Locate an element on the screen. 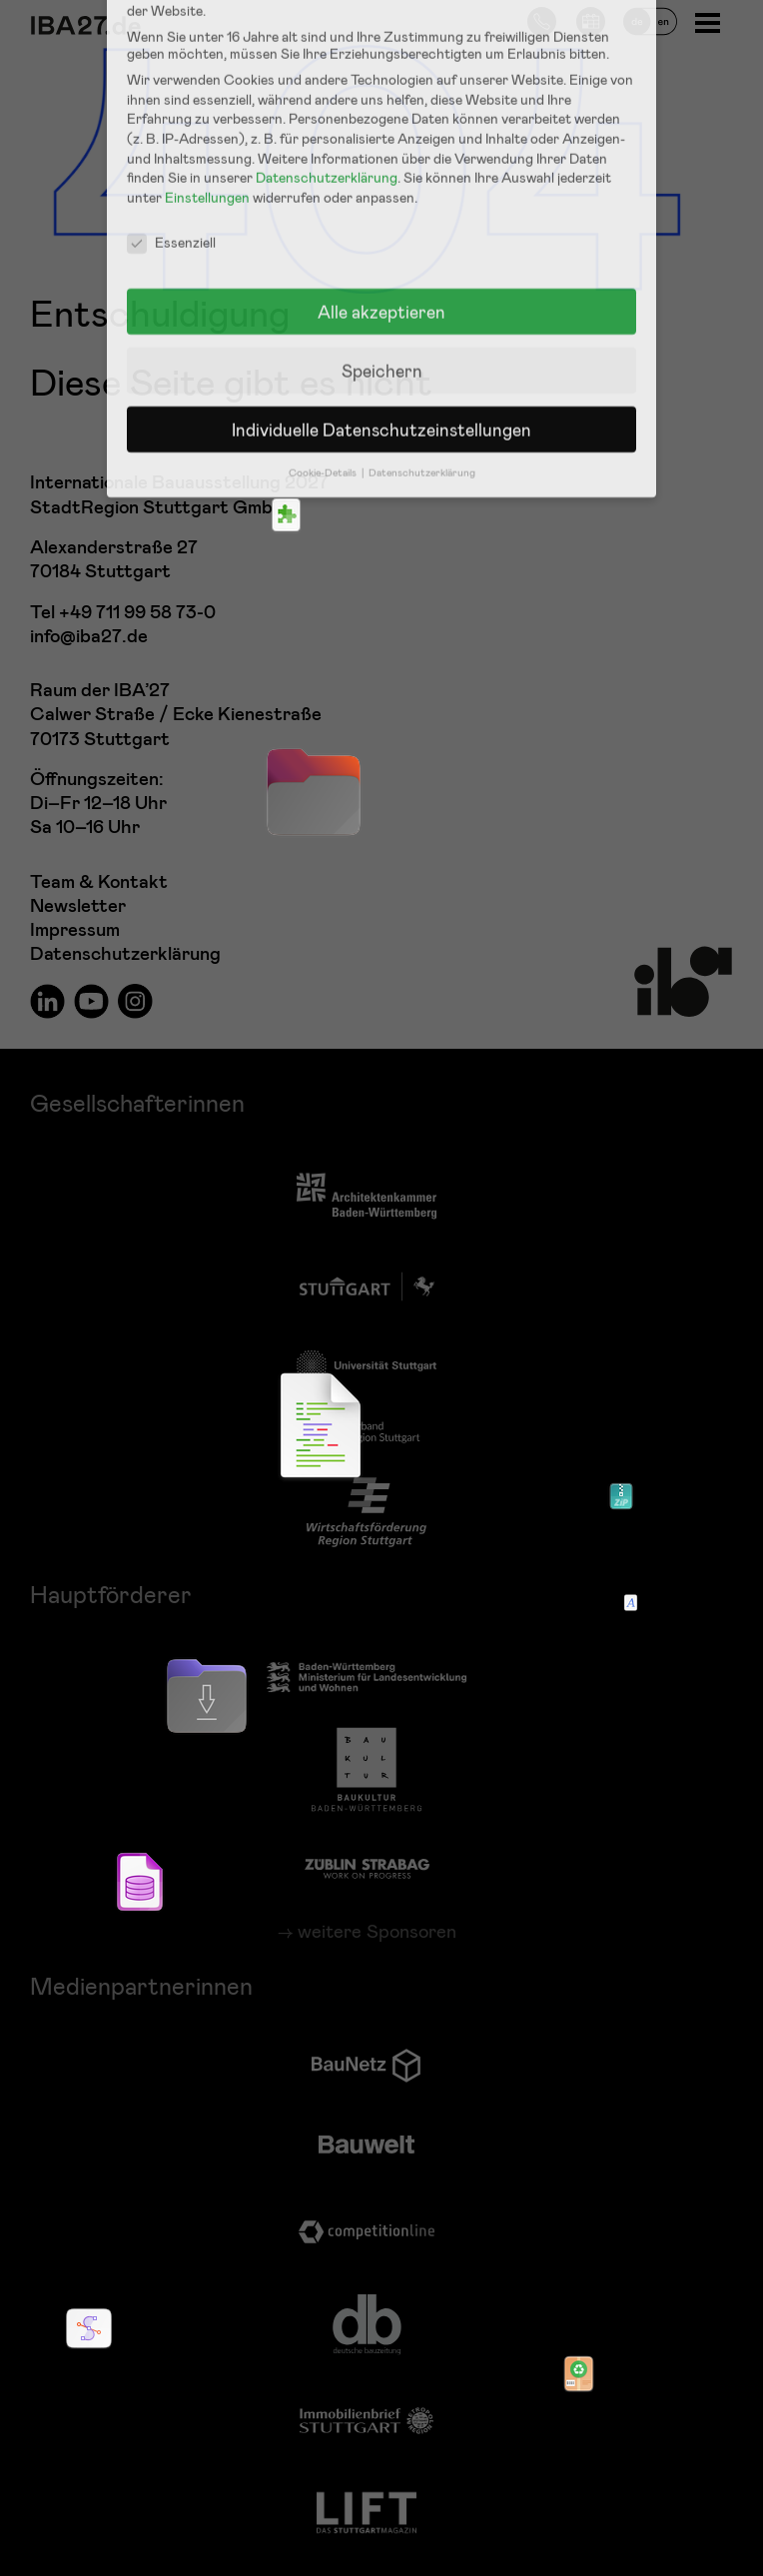  a COBOL source code file is located at coordinates (321, 1427).